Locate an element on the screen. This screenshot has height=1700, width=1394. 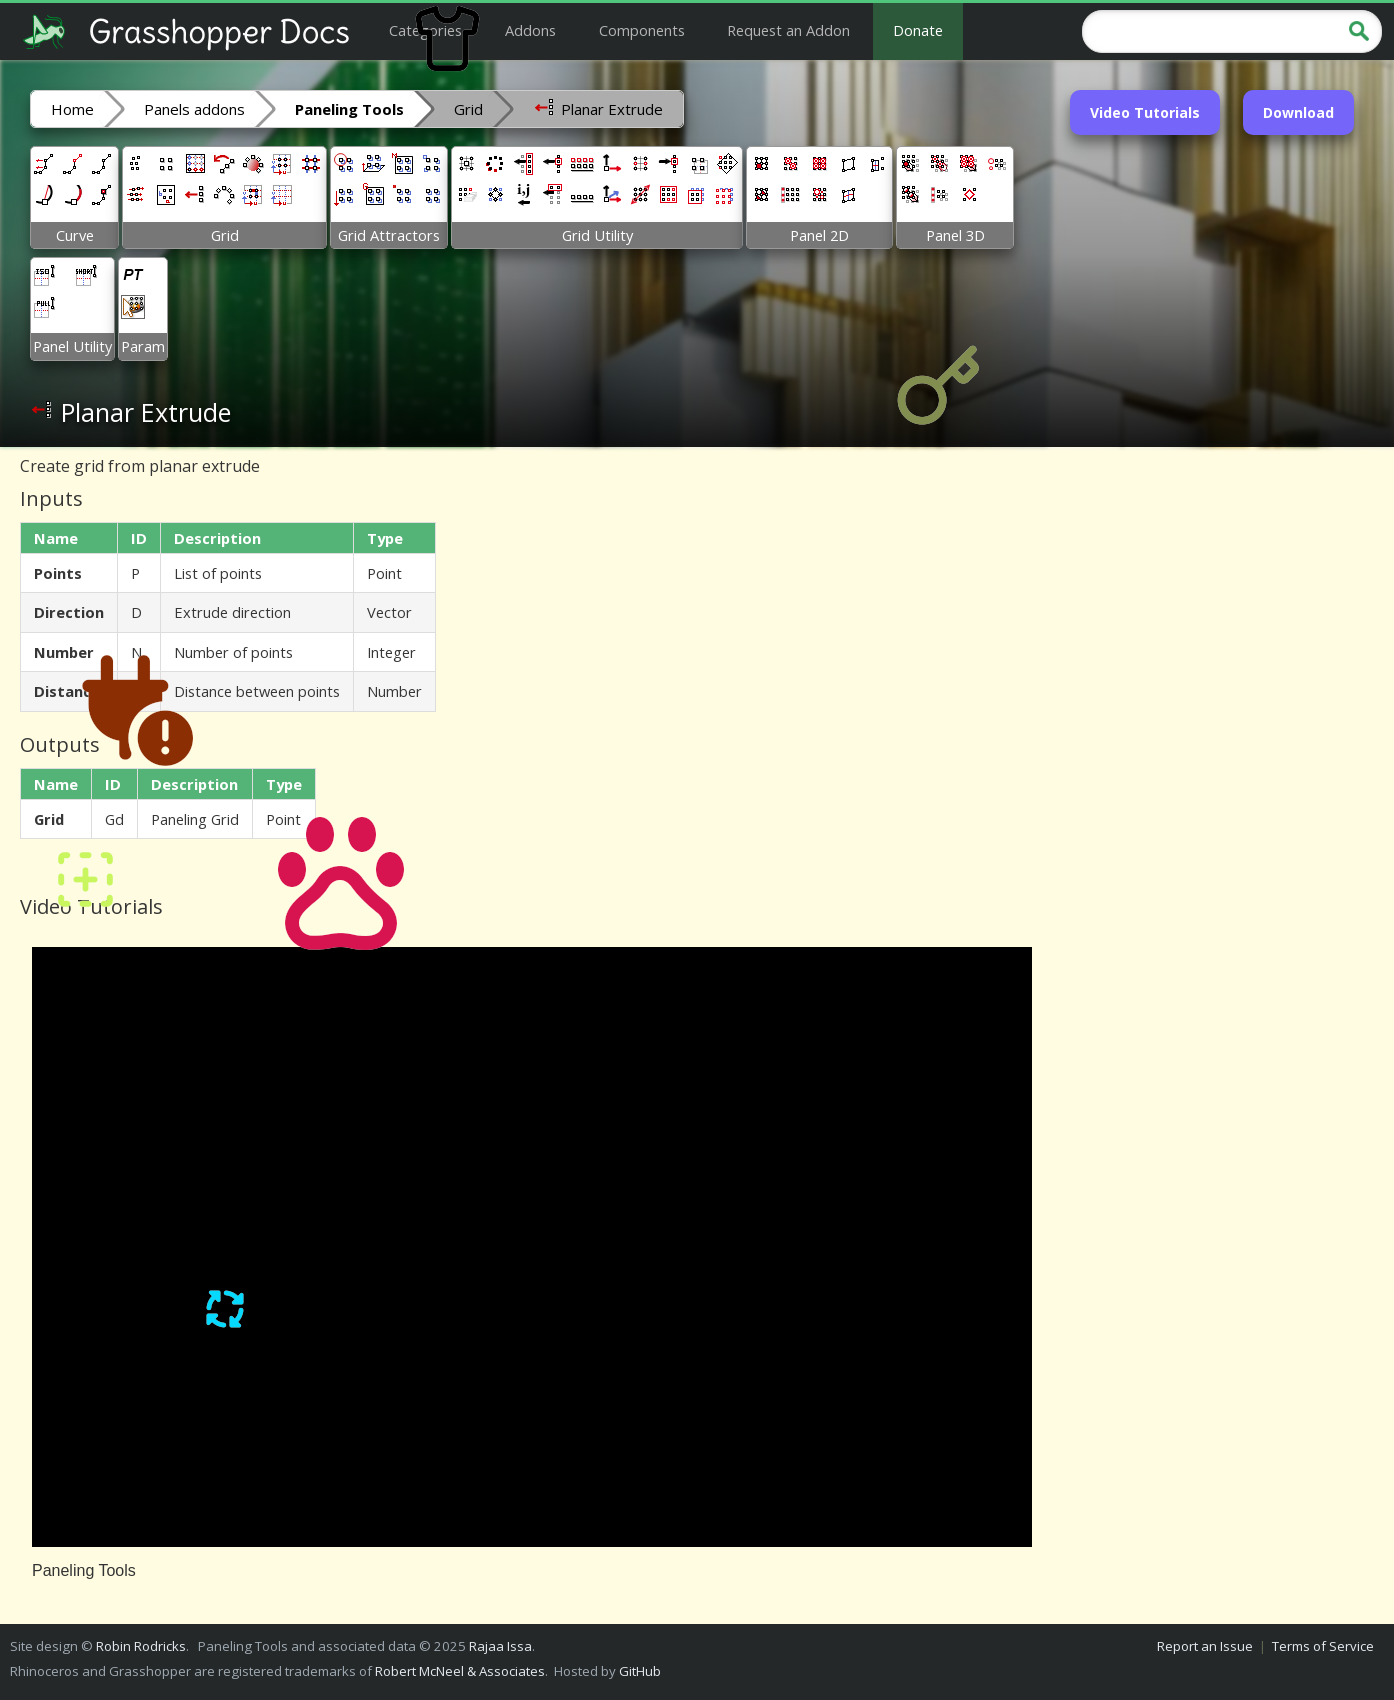
access security or password settings is located at coordinates (939, 387).